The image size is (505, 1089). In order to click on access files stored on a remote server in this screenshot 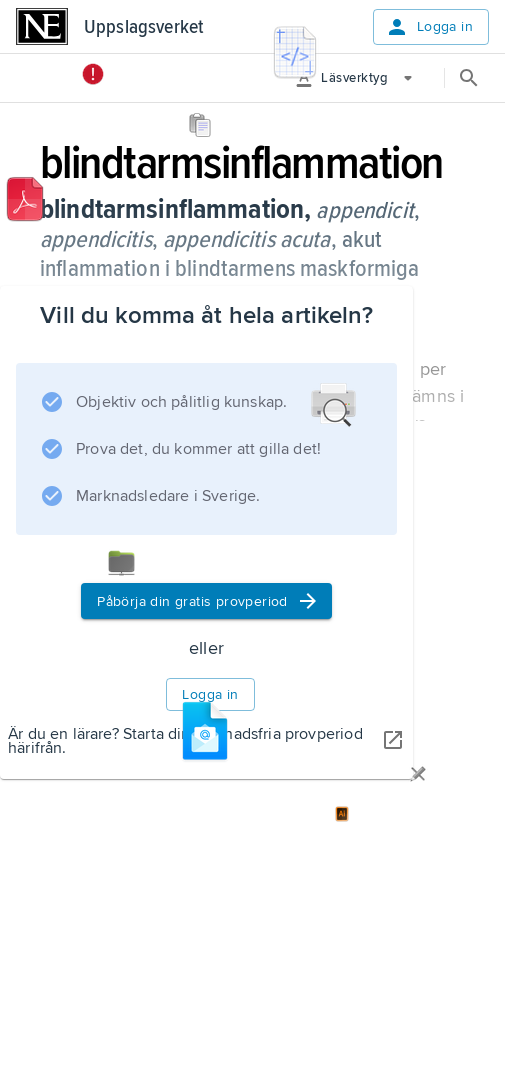, I will do `click(121, 562)`.